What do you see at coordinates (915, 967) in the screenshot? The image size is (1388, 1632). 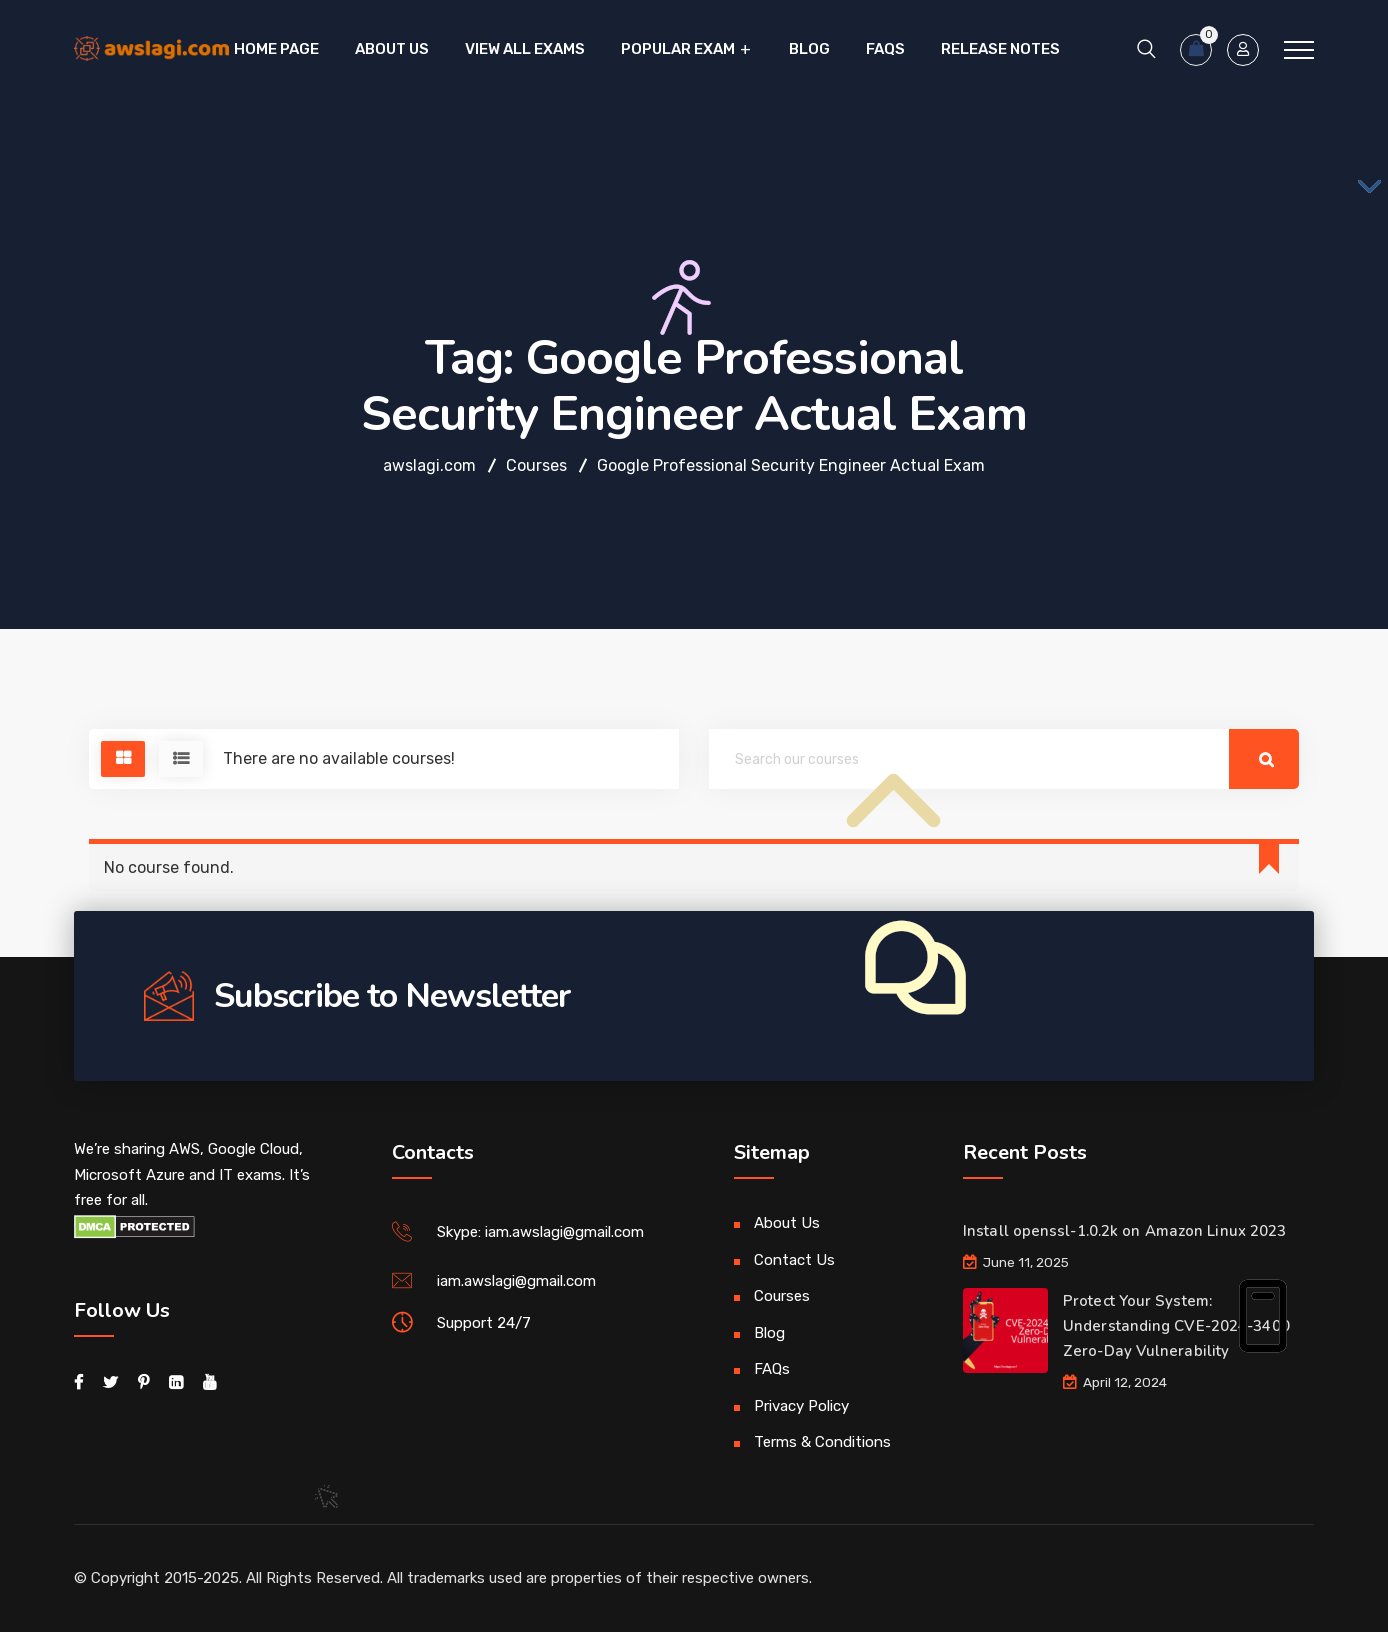 I see `open chat or messaging` at bounding box center [915, 967].